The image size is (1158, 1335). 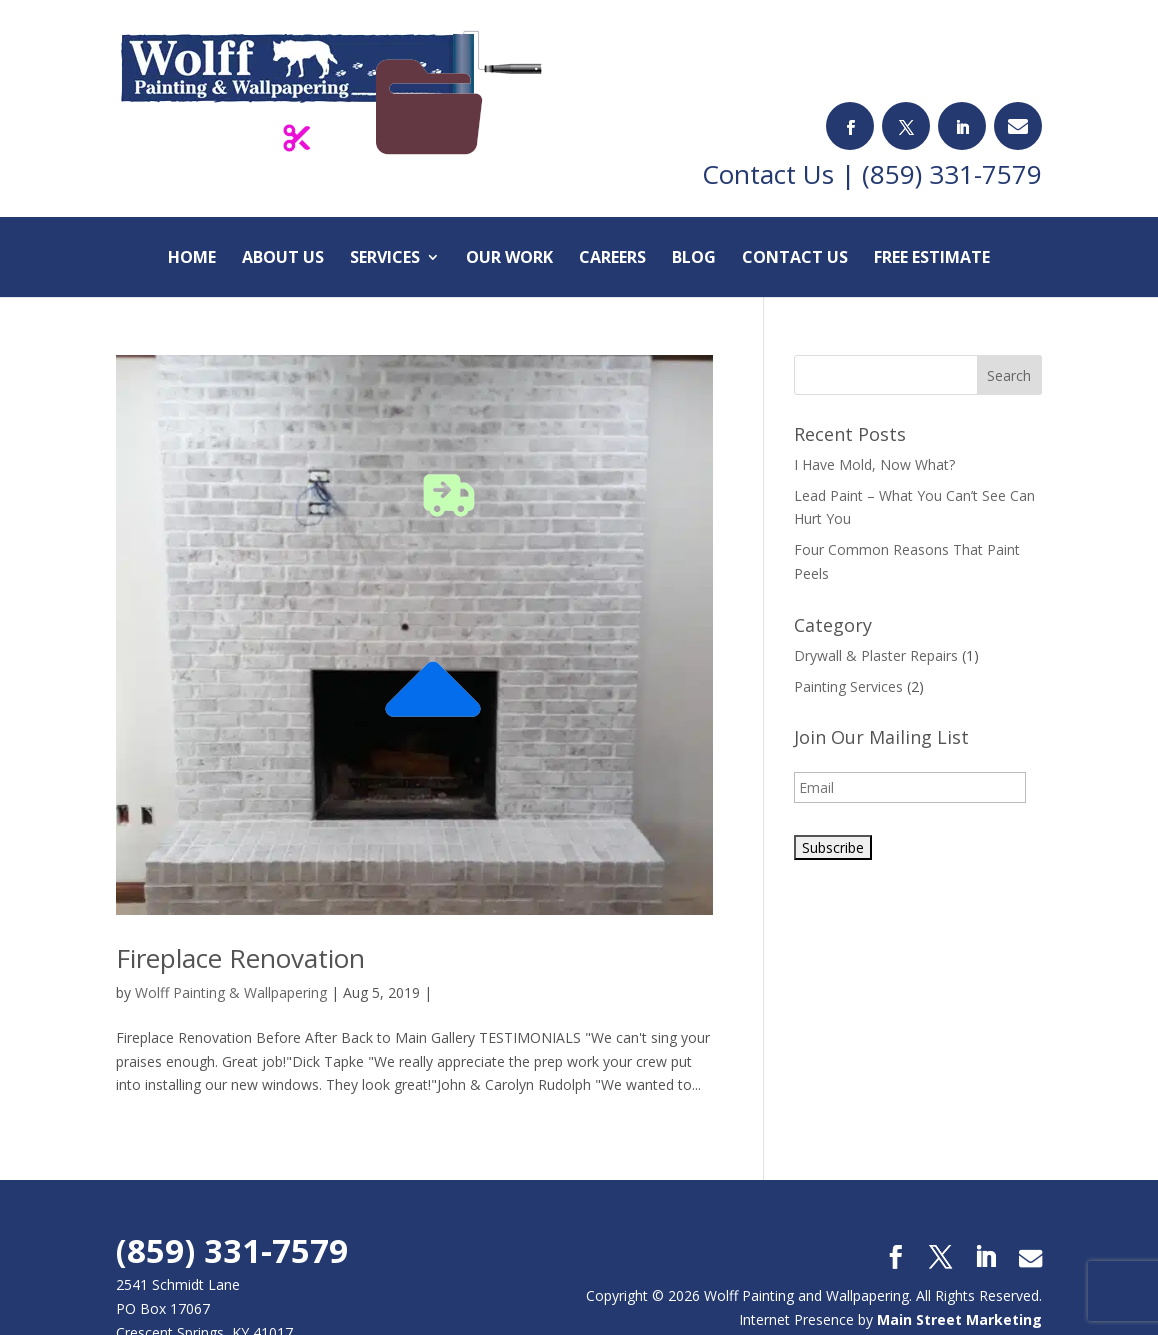 I want to click on collapse an expanded section, so click(x=433, y=693).